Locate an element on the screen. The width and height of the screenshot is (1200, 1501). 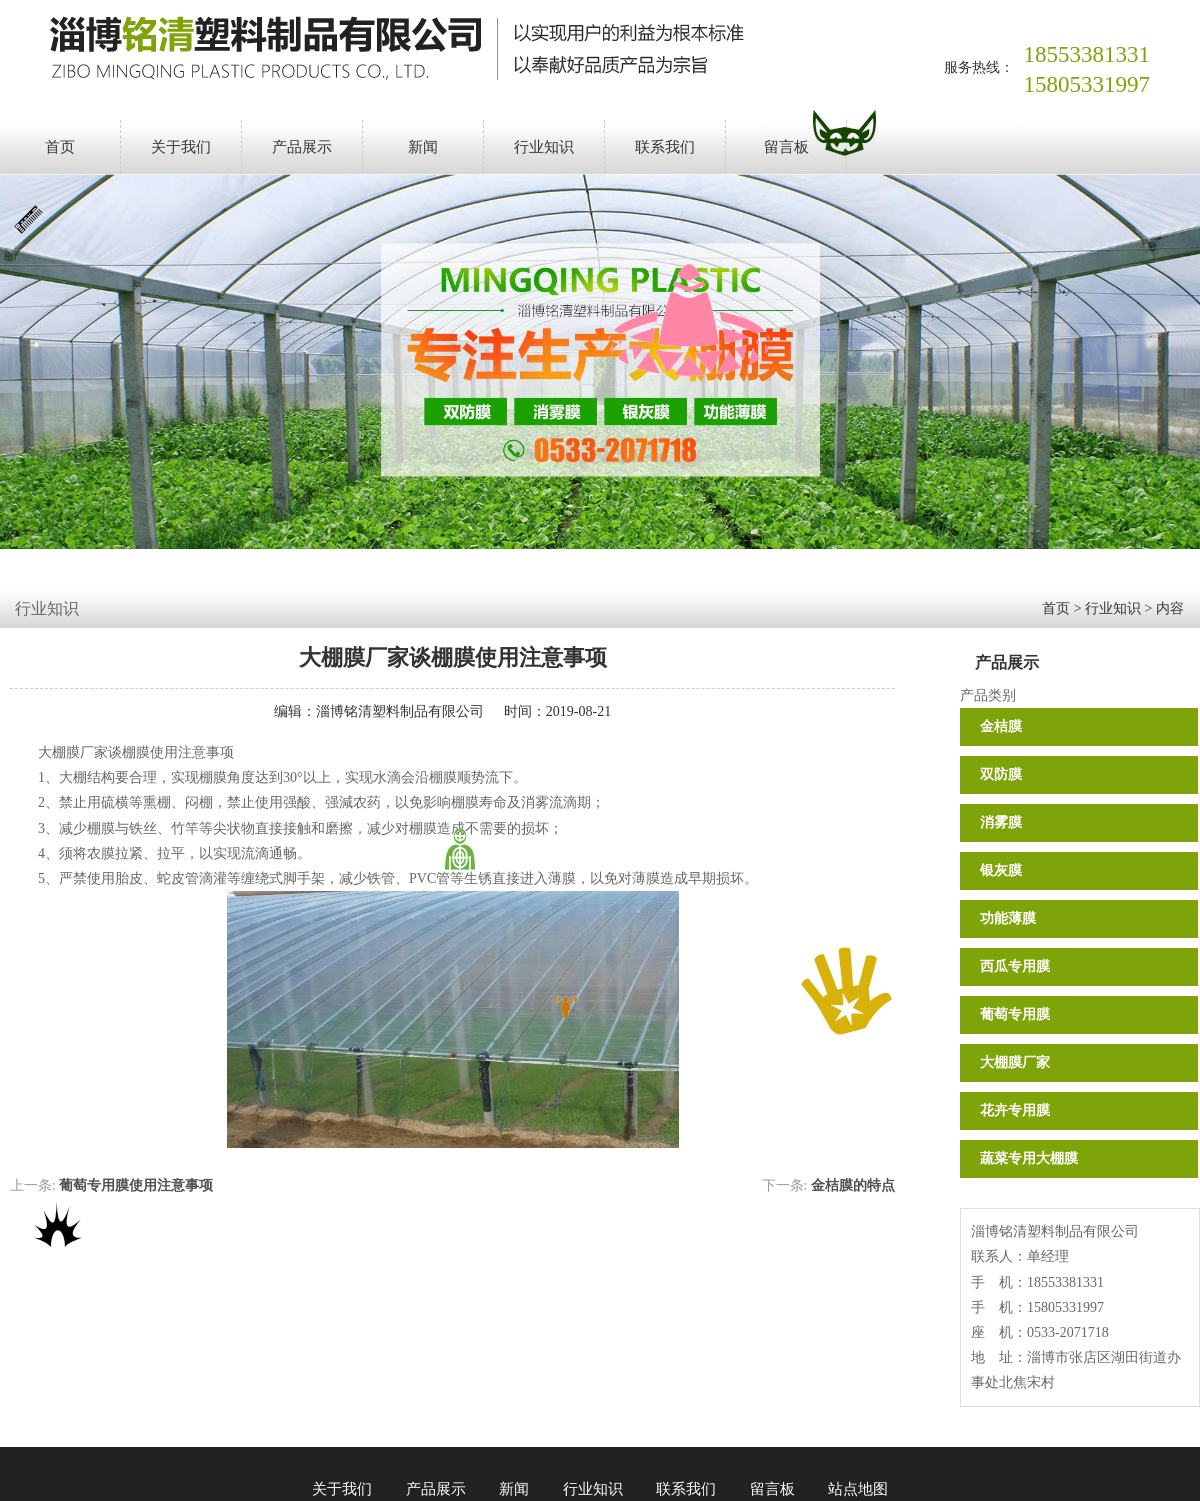
select goblin character or enemy type is located at coordinates (844, 134).